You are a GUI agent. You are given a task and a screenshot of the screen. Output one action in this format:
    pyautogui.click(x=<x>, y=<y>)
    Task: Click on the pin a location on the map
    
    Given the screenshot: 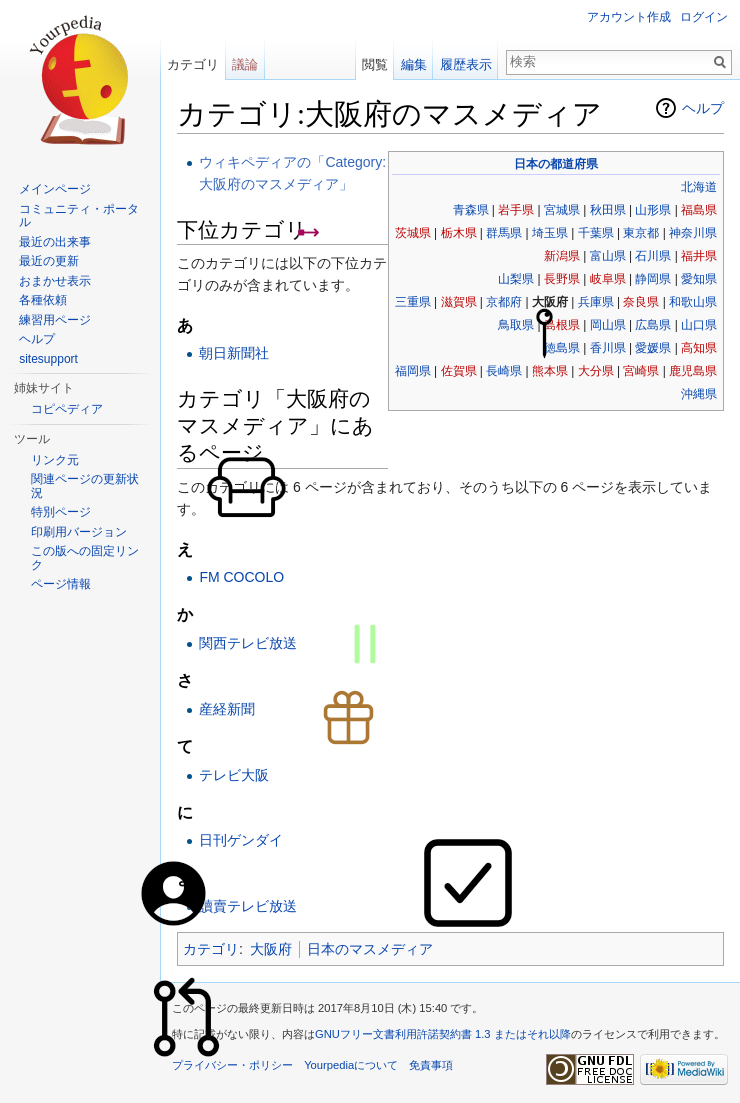 What is the action you would take?
    pyautogui.click(x=544, y=333)
    